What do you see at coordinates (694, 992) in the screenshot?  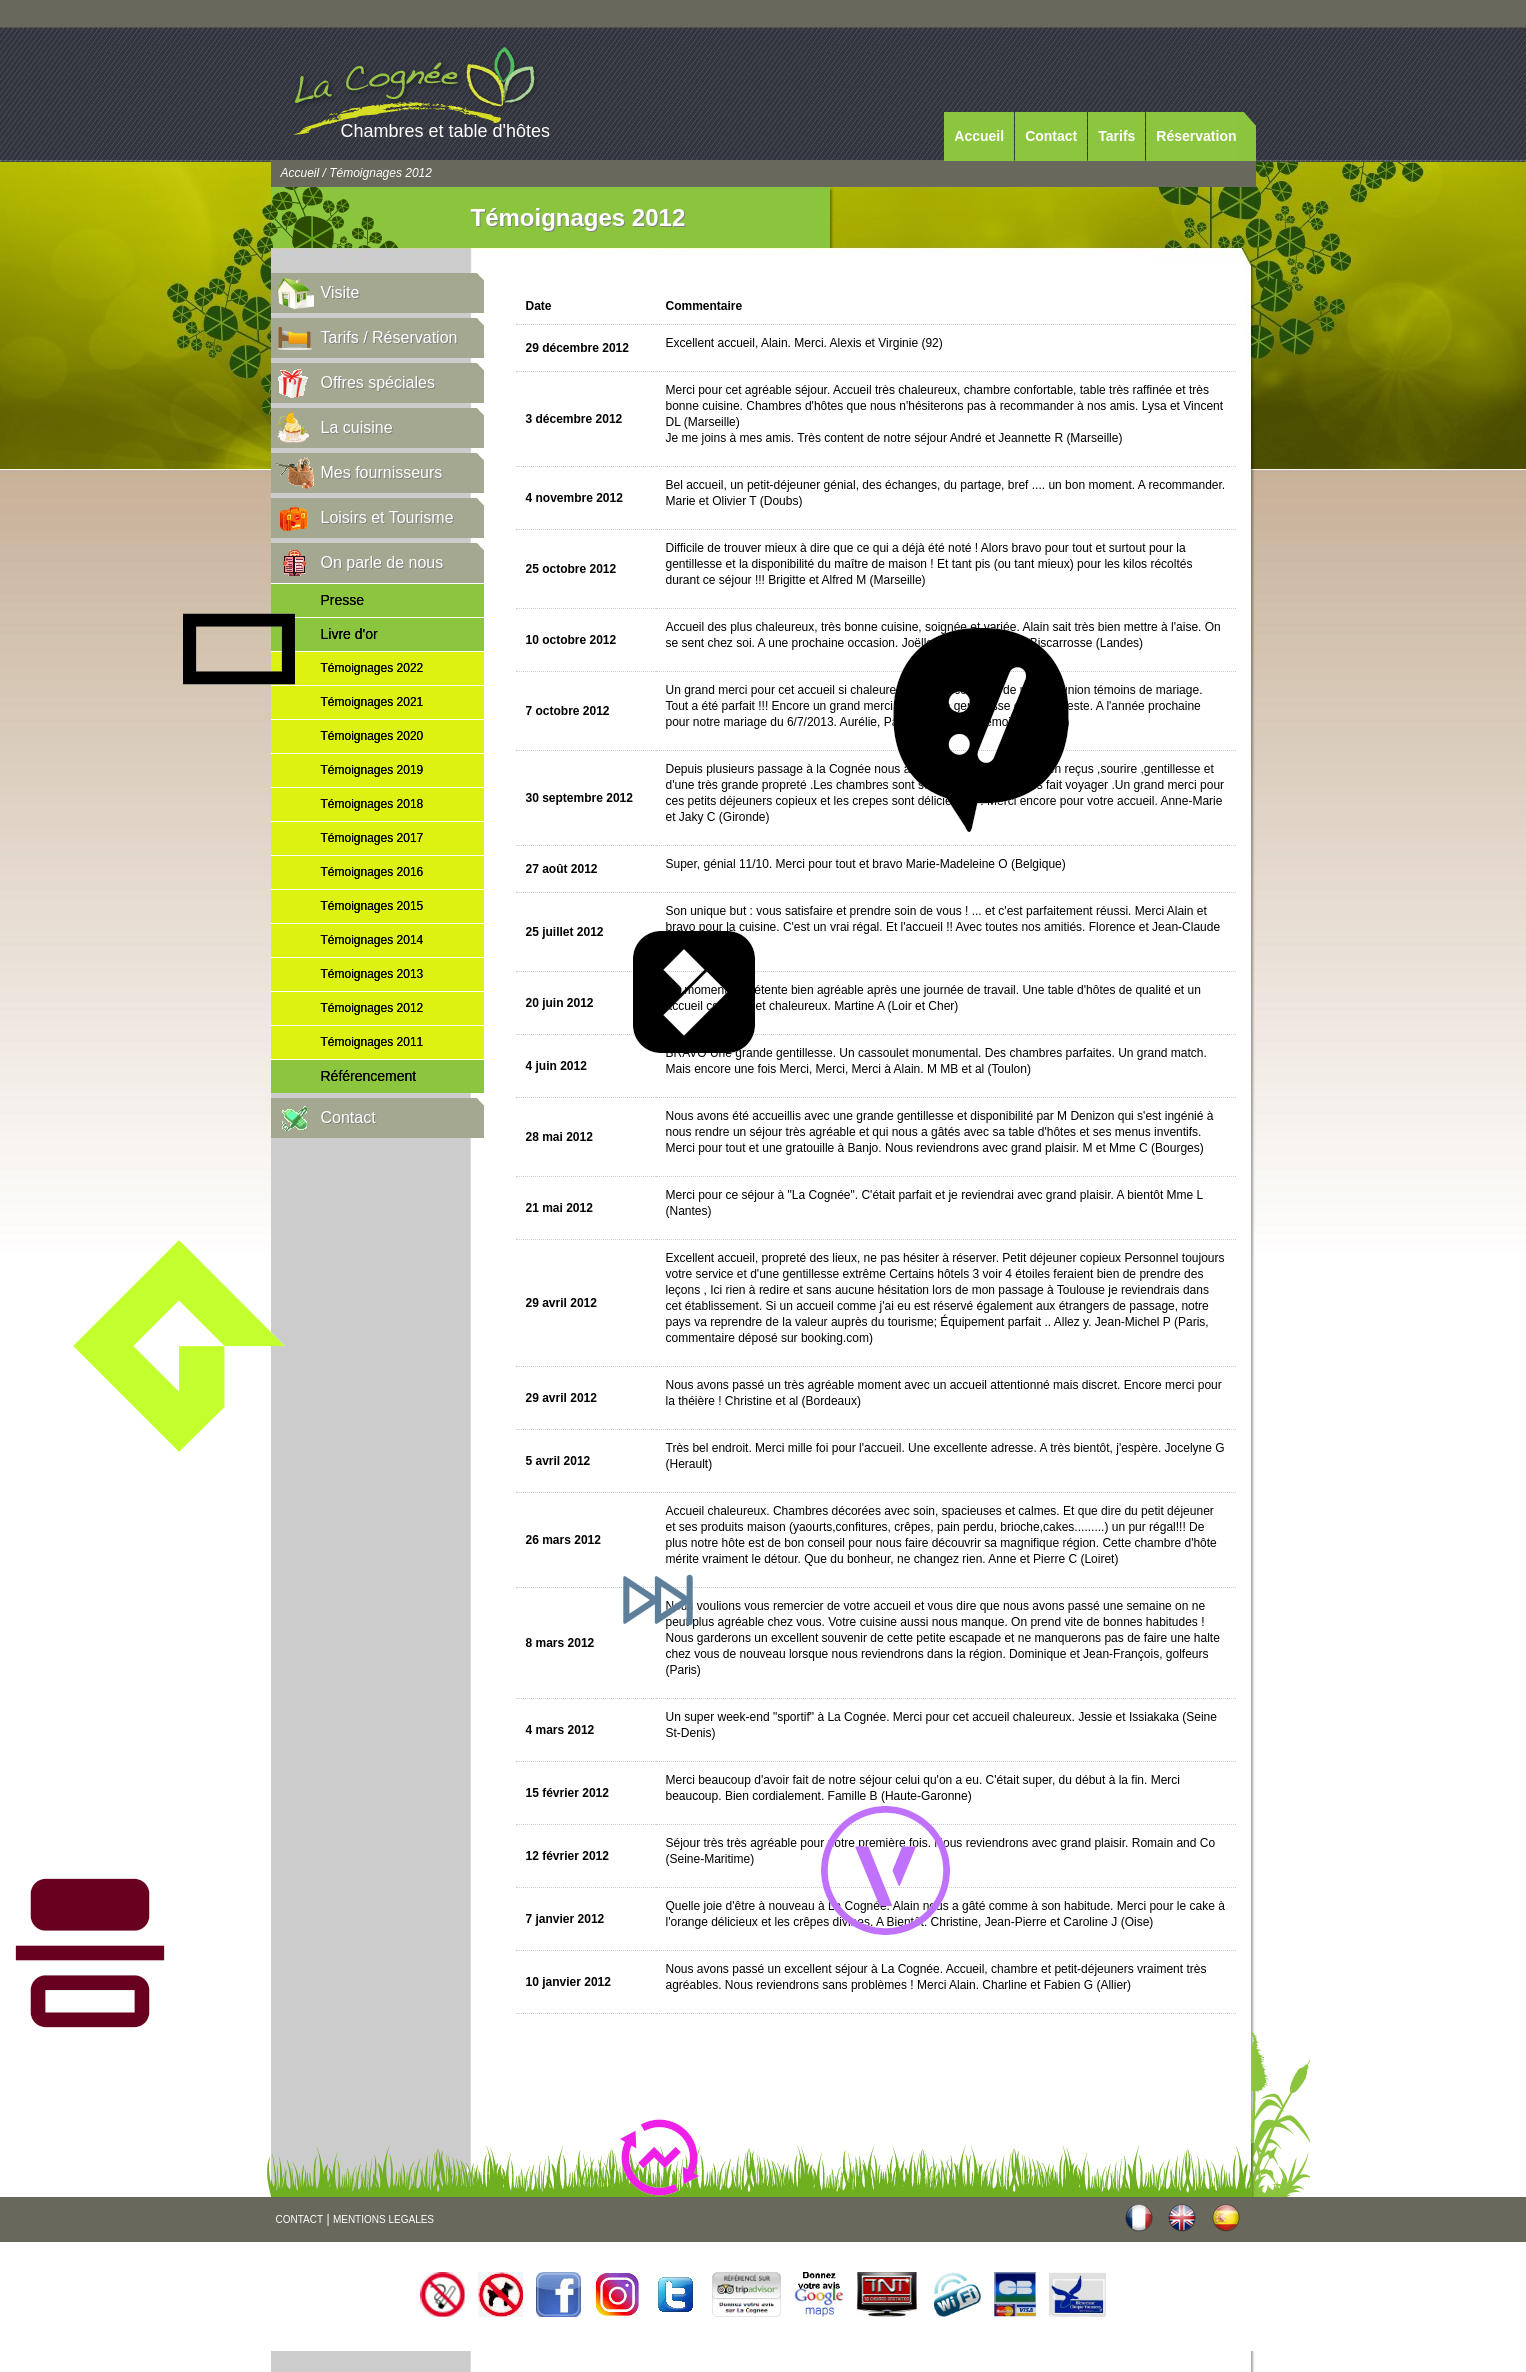 I see `open wondershare filmora video editor` at bounding box center [694, 992].